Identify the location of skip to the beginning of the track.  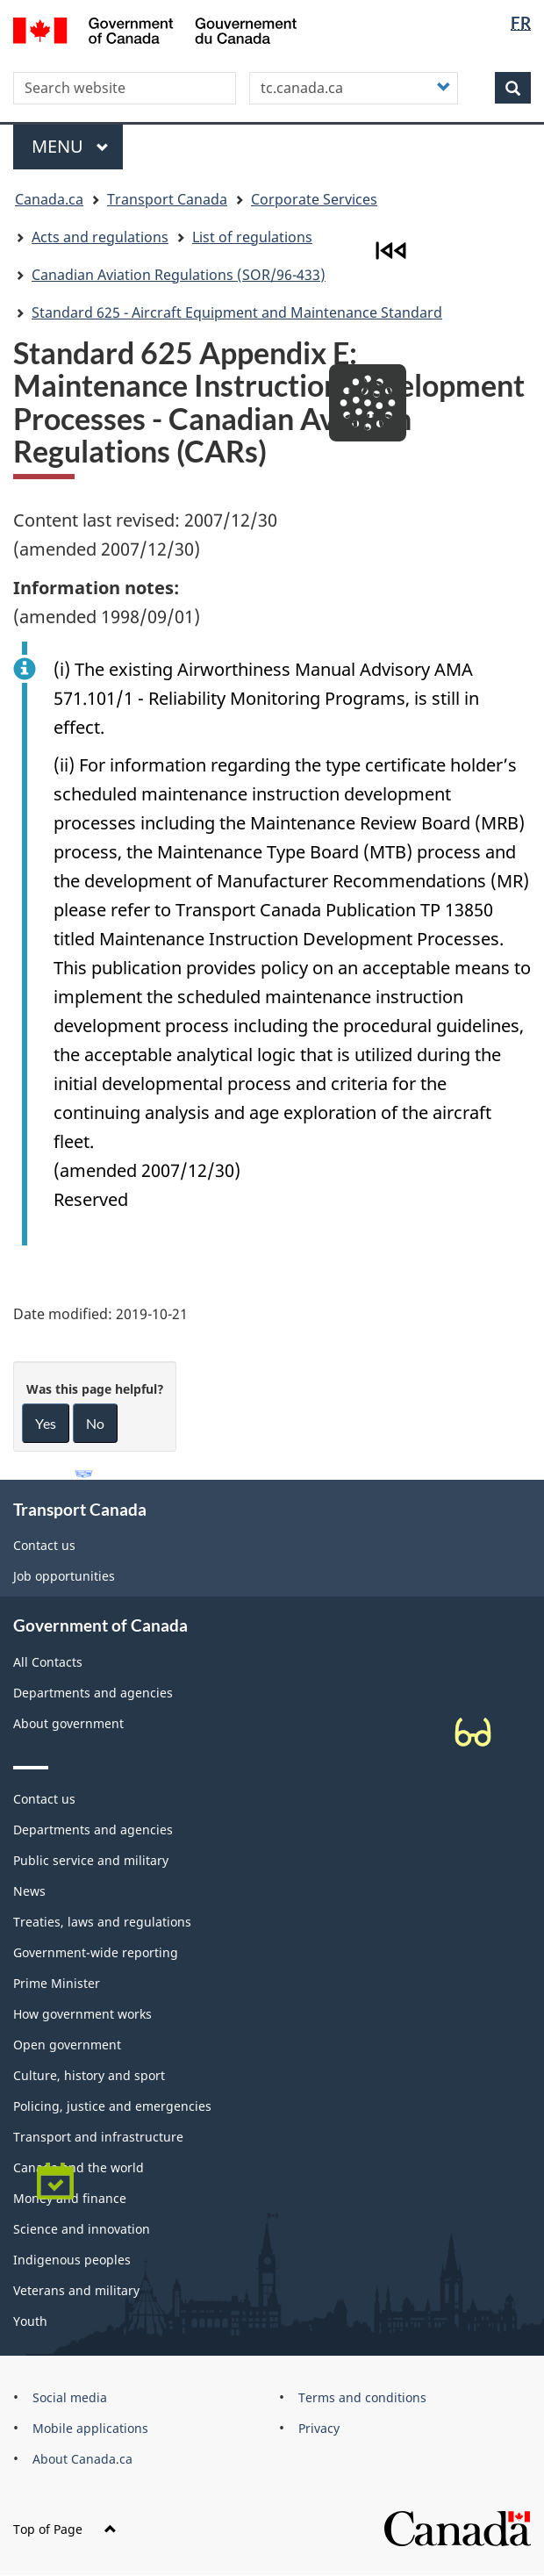
(390, 250).